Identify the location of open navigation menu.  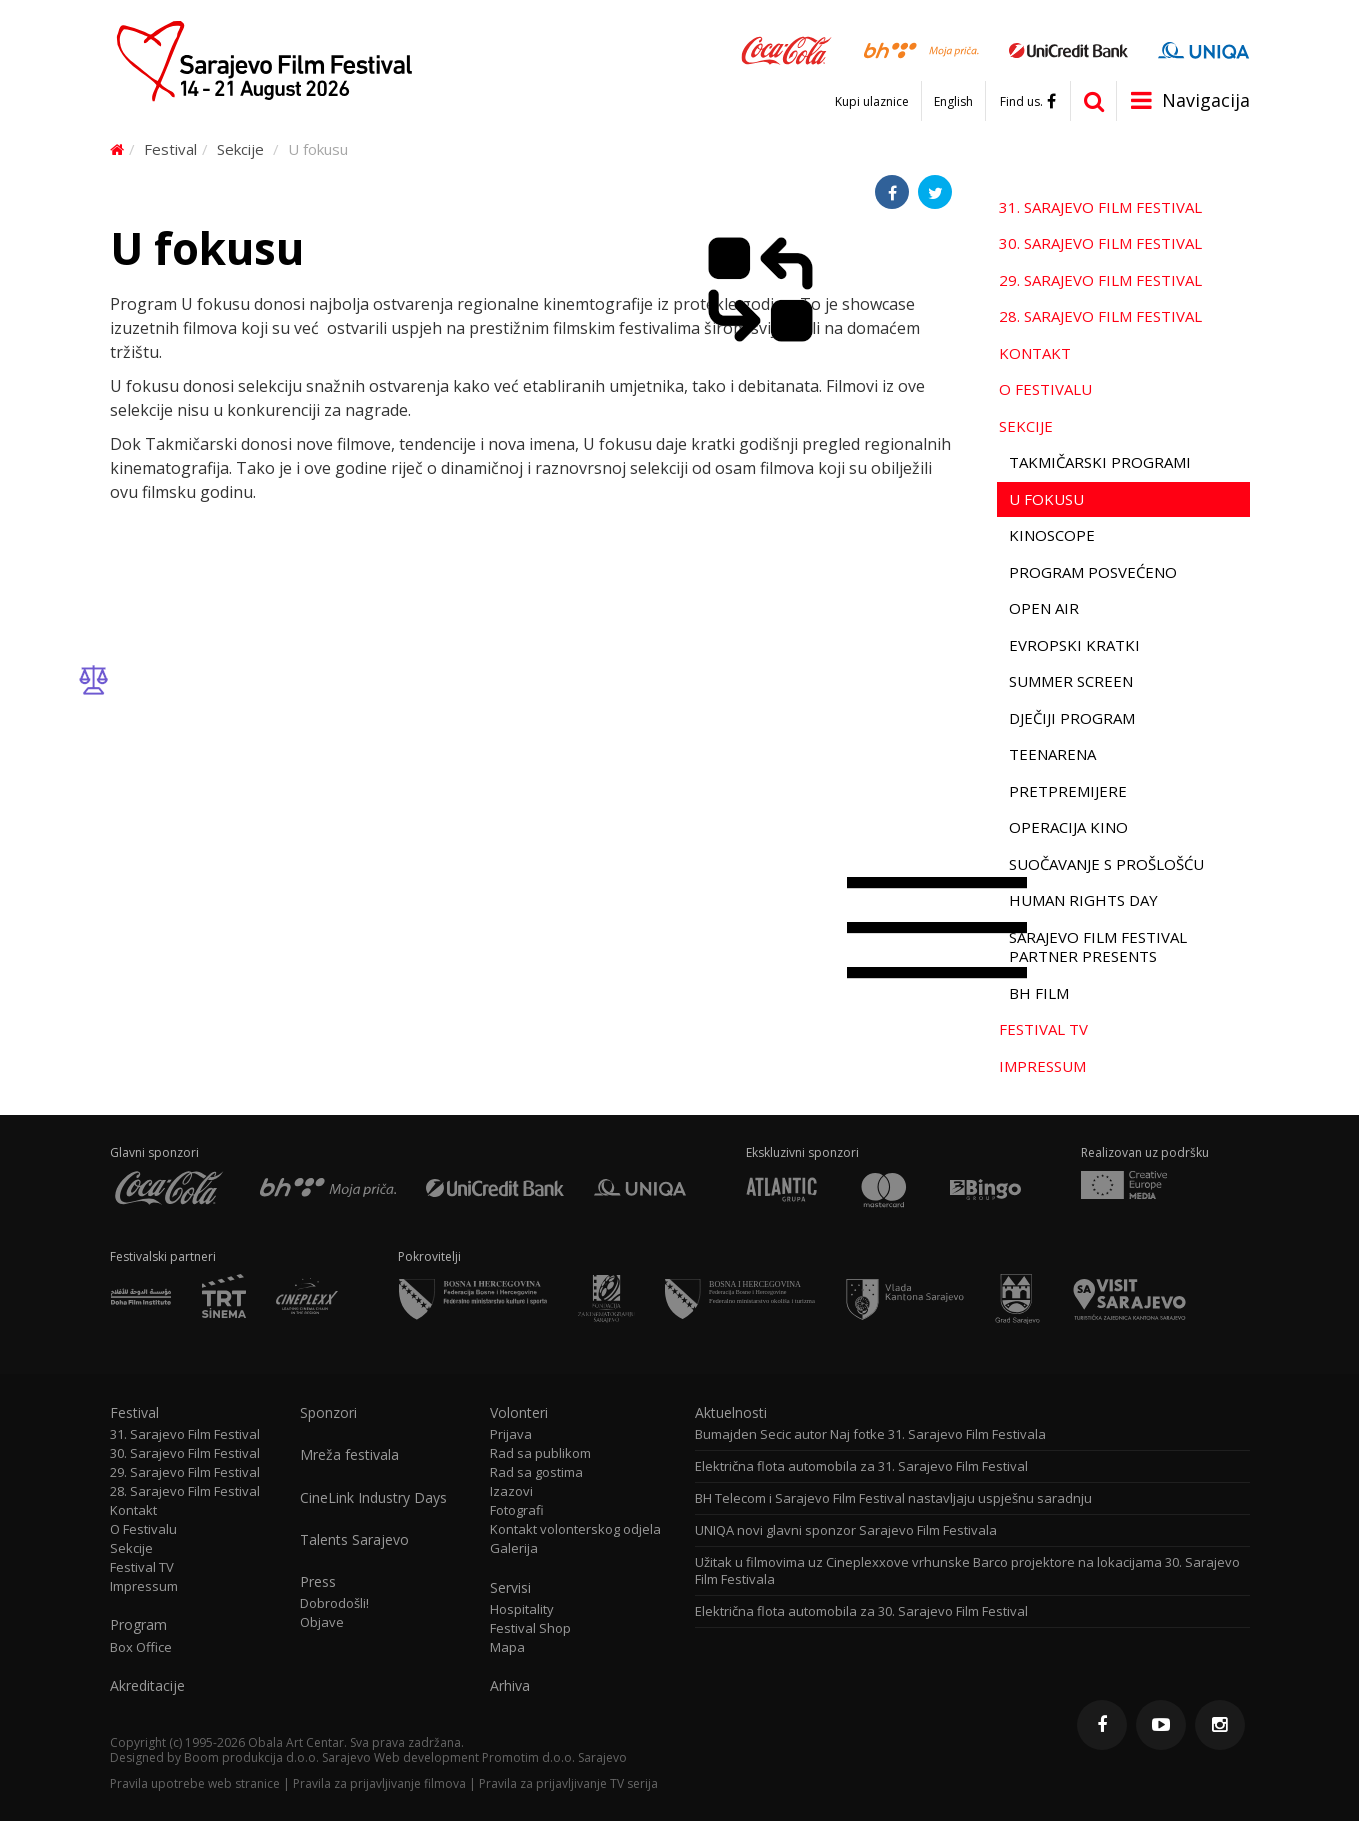
(937, 922).